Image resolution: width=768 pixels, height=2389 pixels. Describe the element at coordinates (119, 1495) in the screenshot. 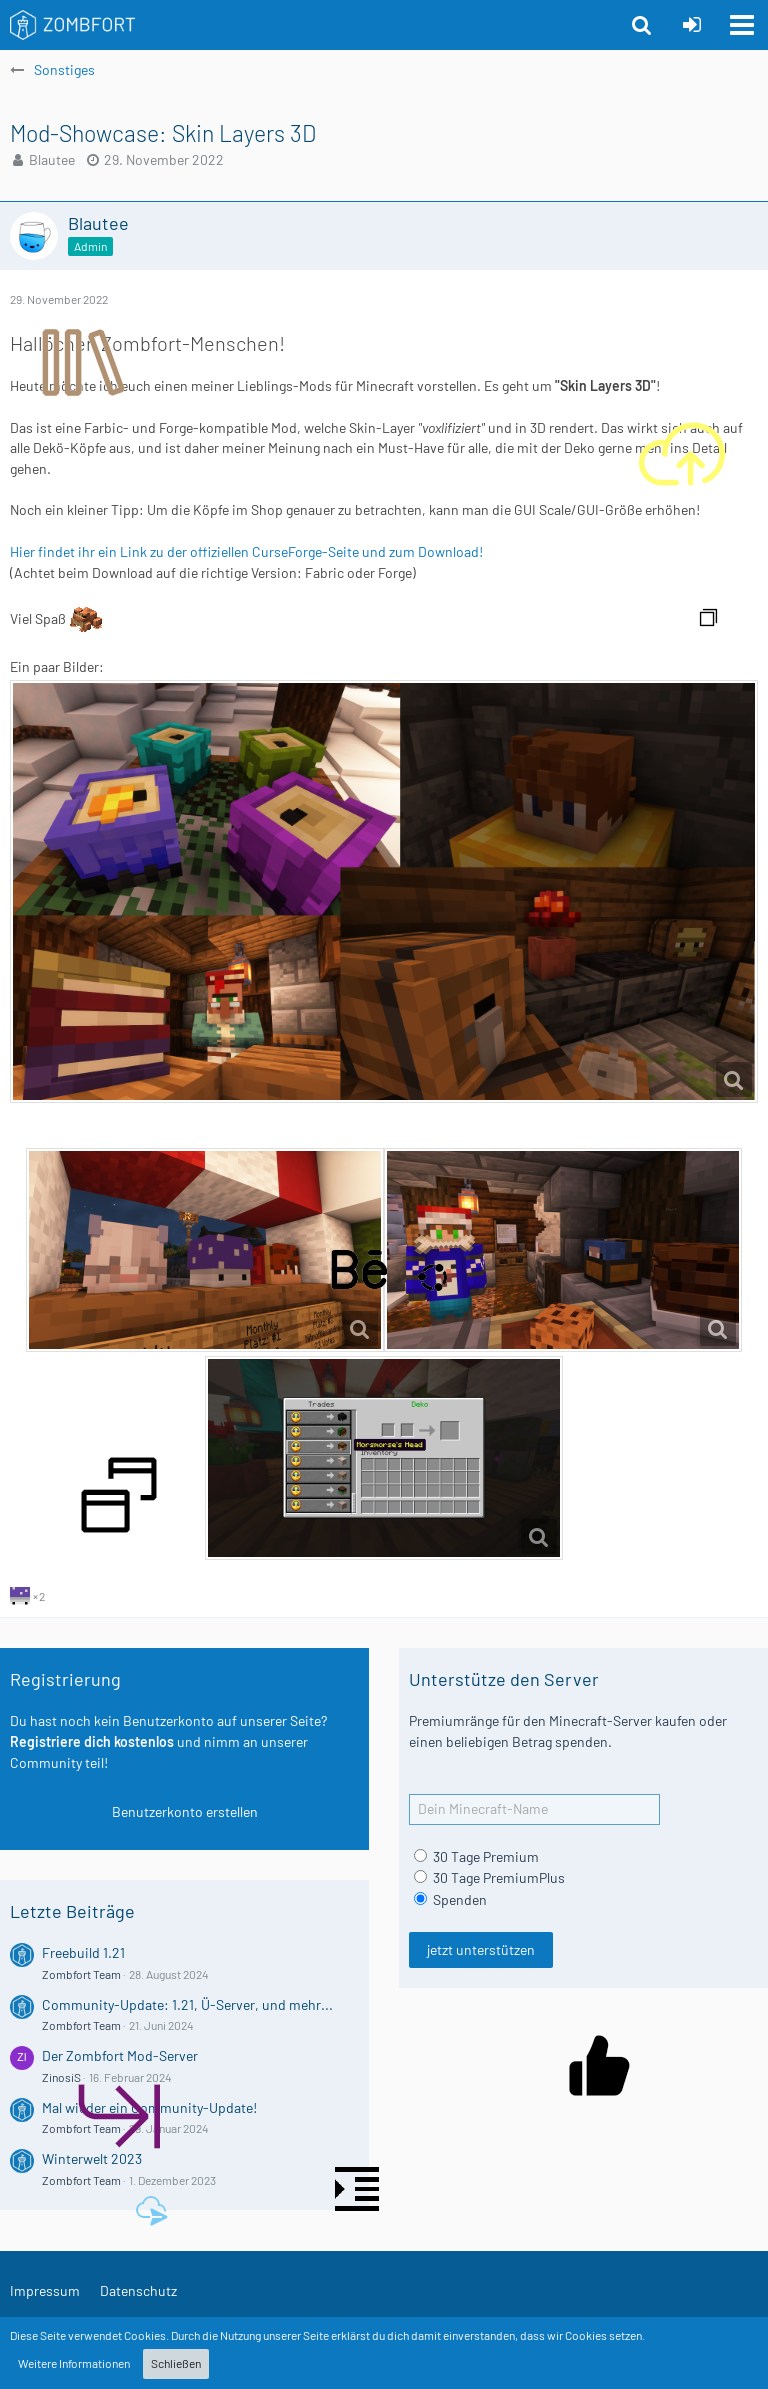

I see `switch between open windows` at that location.